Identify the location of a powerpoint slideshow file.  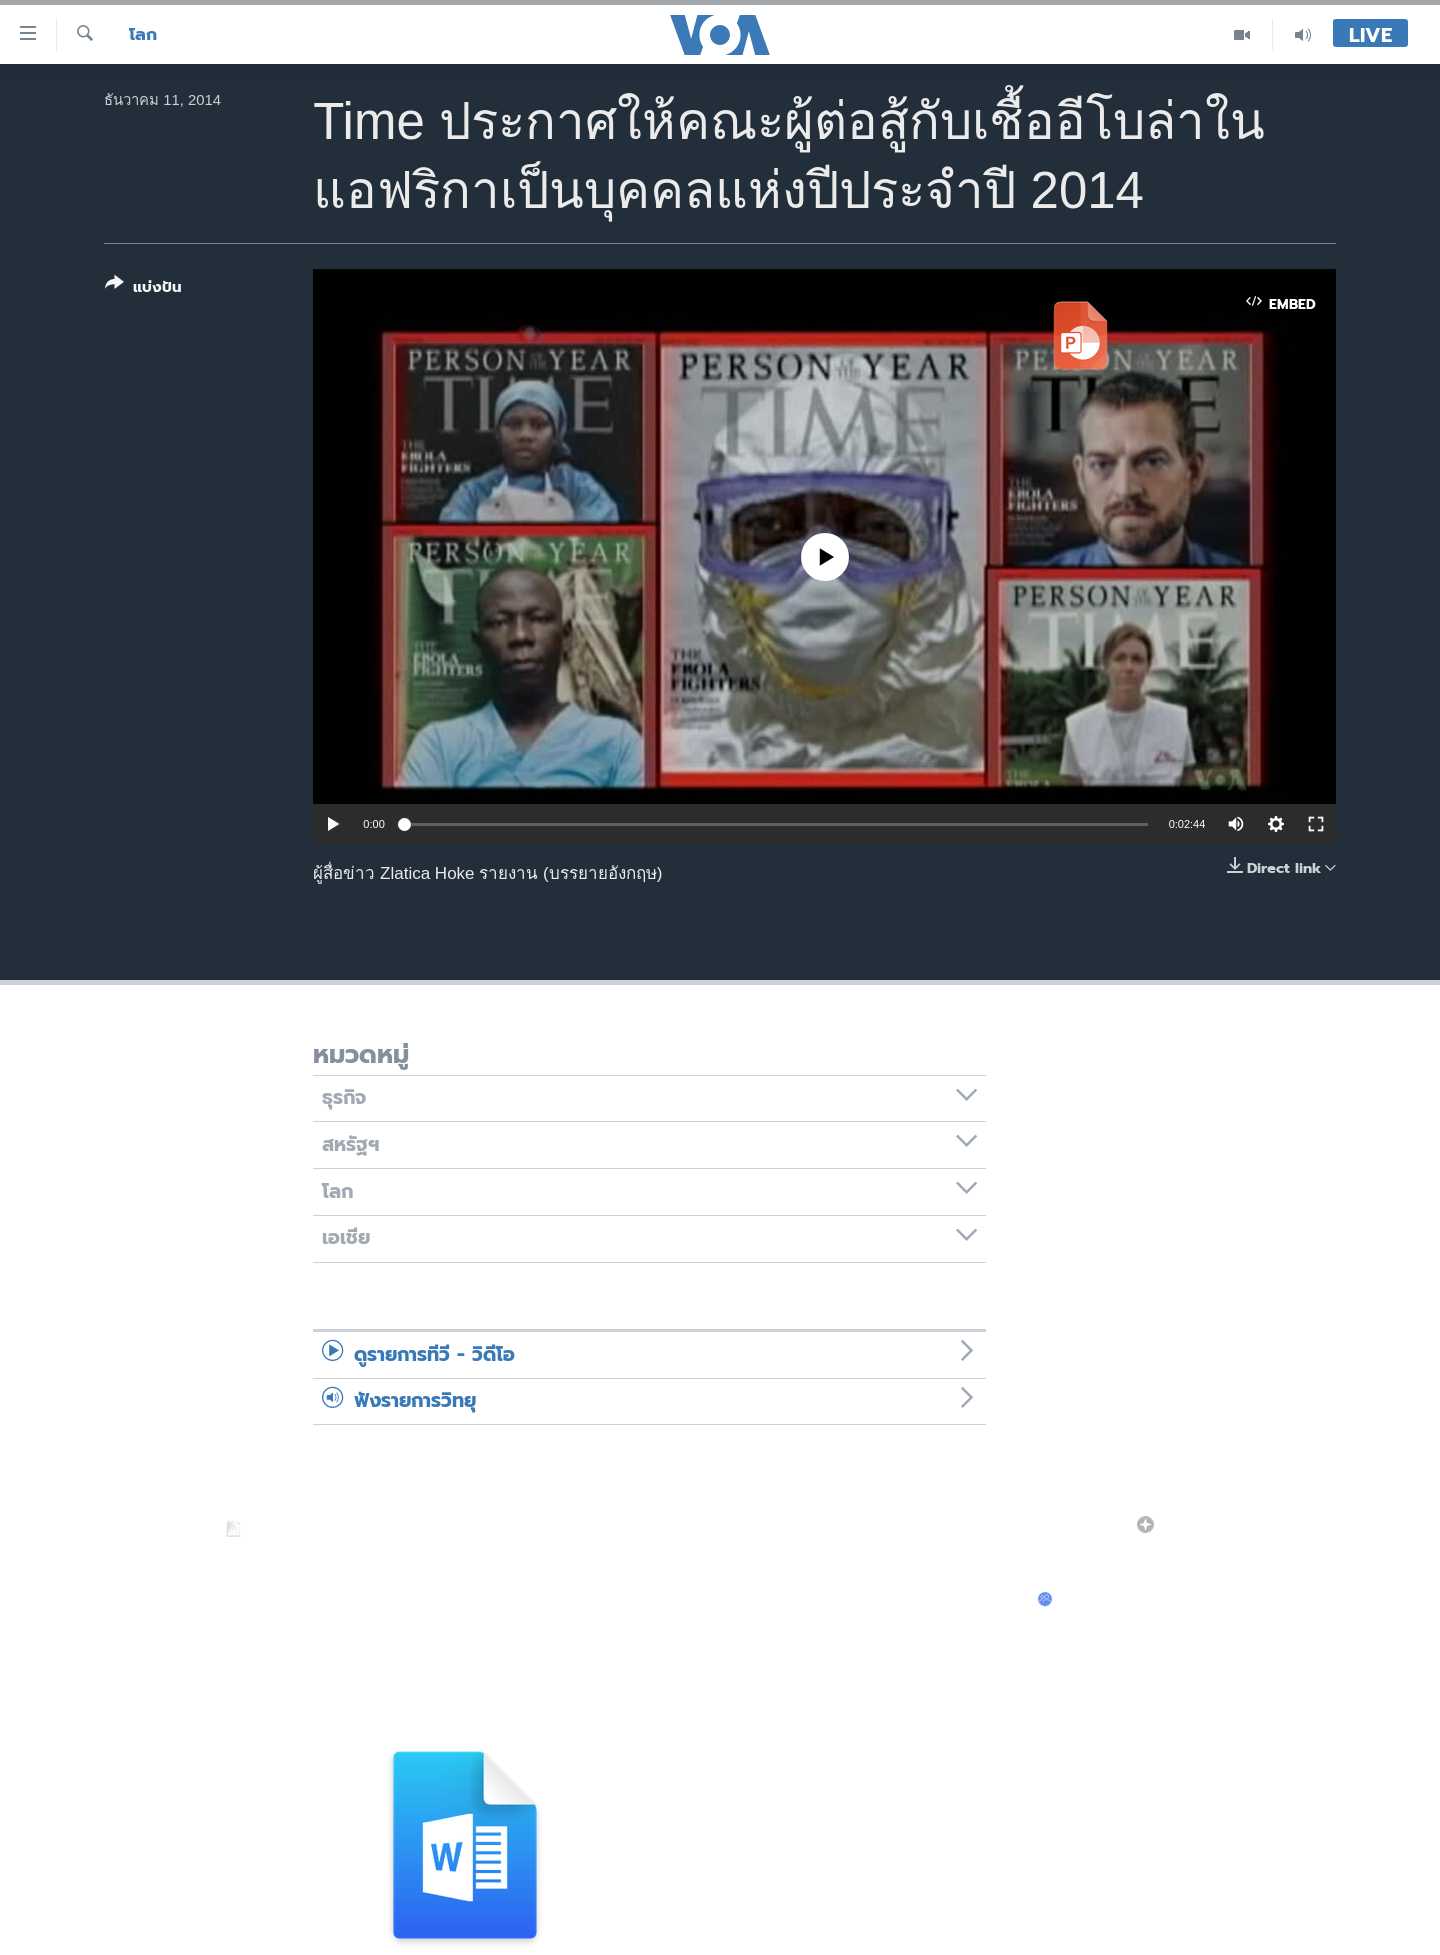
(1080, 335).